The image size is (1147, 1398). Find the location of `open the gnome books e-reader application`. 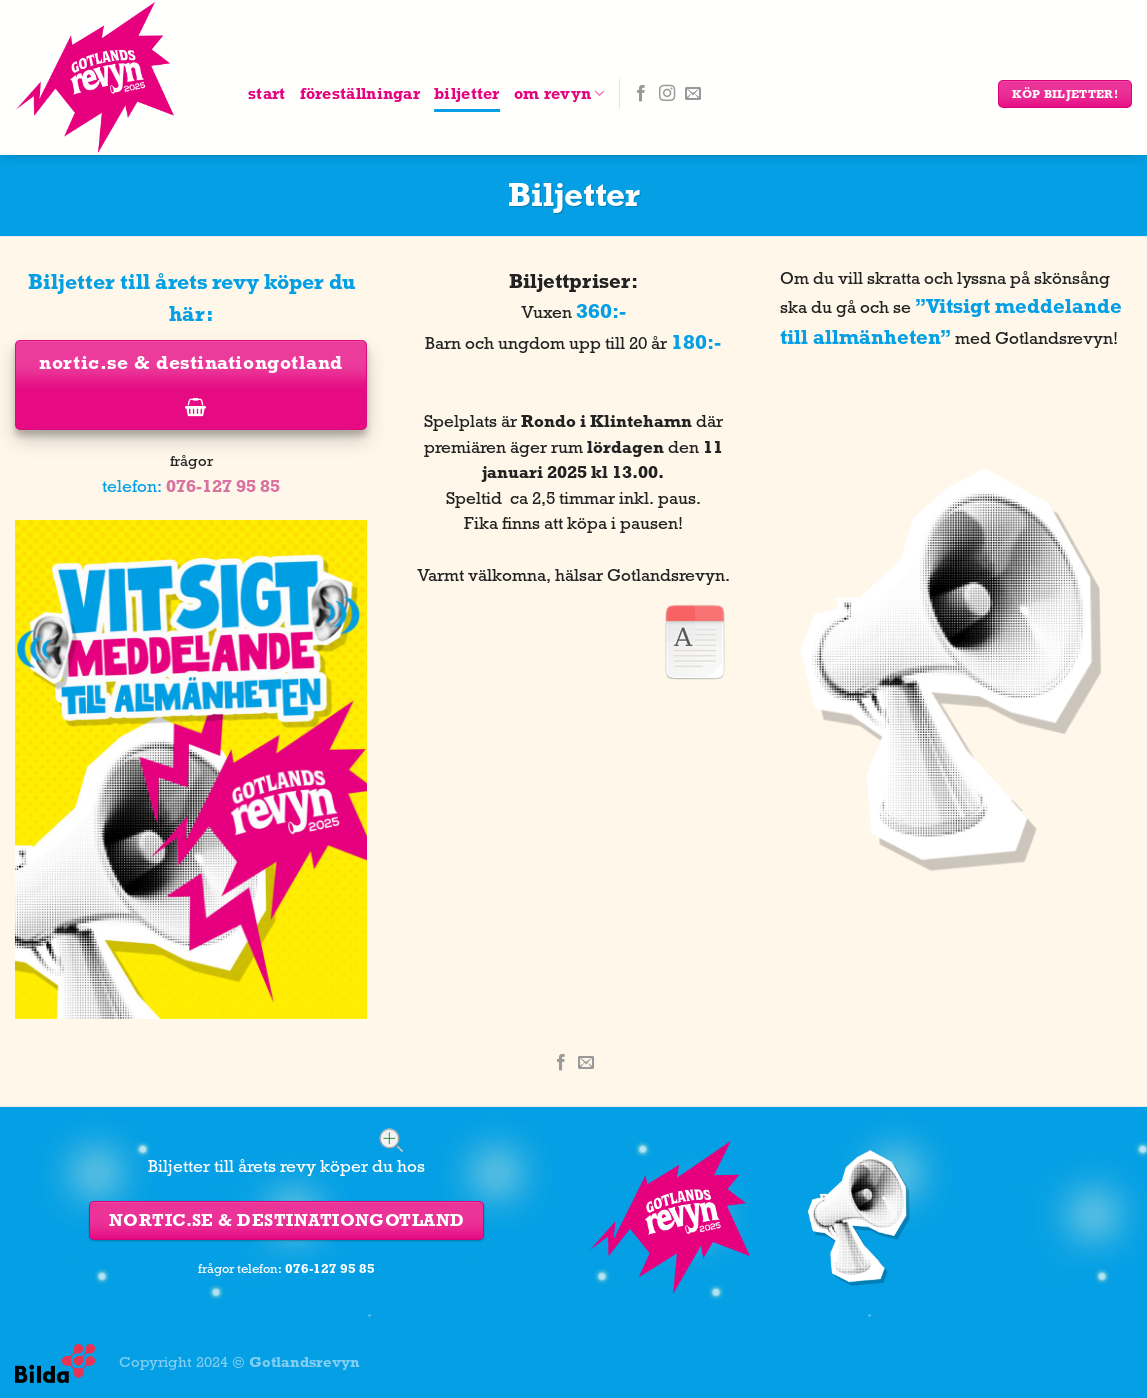

open the gnome books e-reader application is located at coordinates (695, 642).